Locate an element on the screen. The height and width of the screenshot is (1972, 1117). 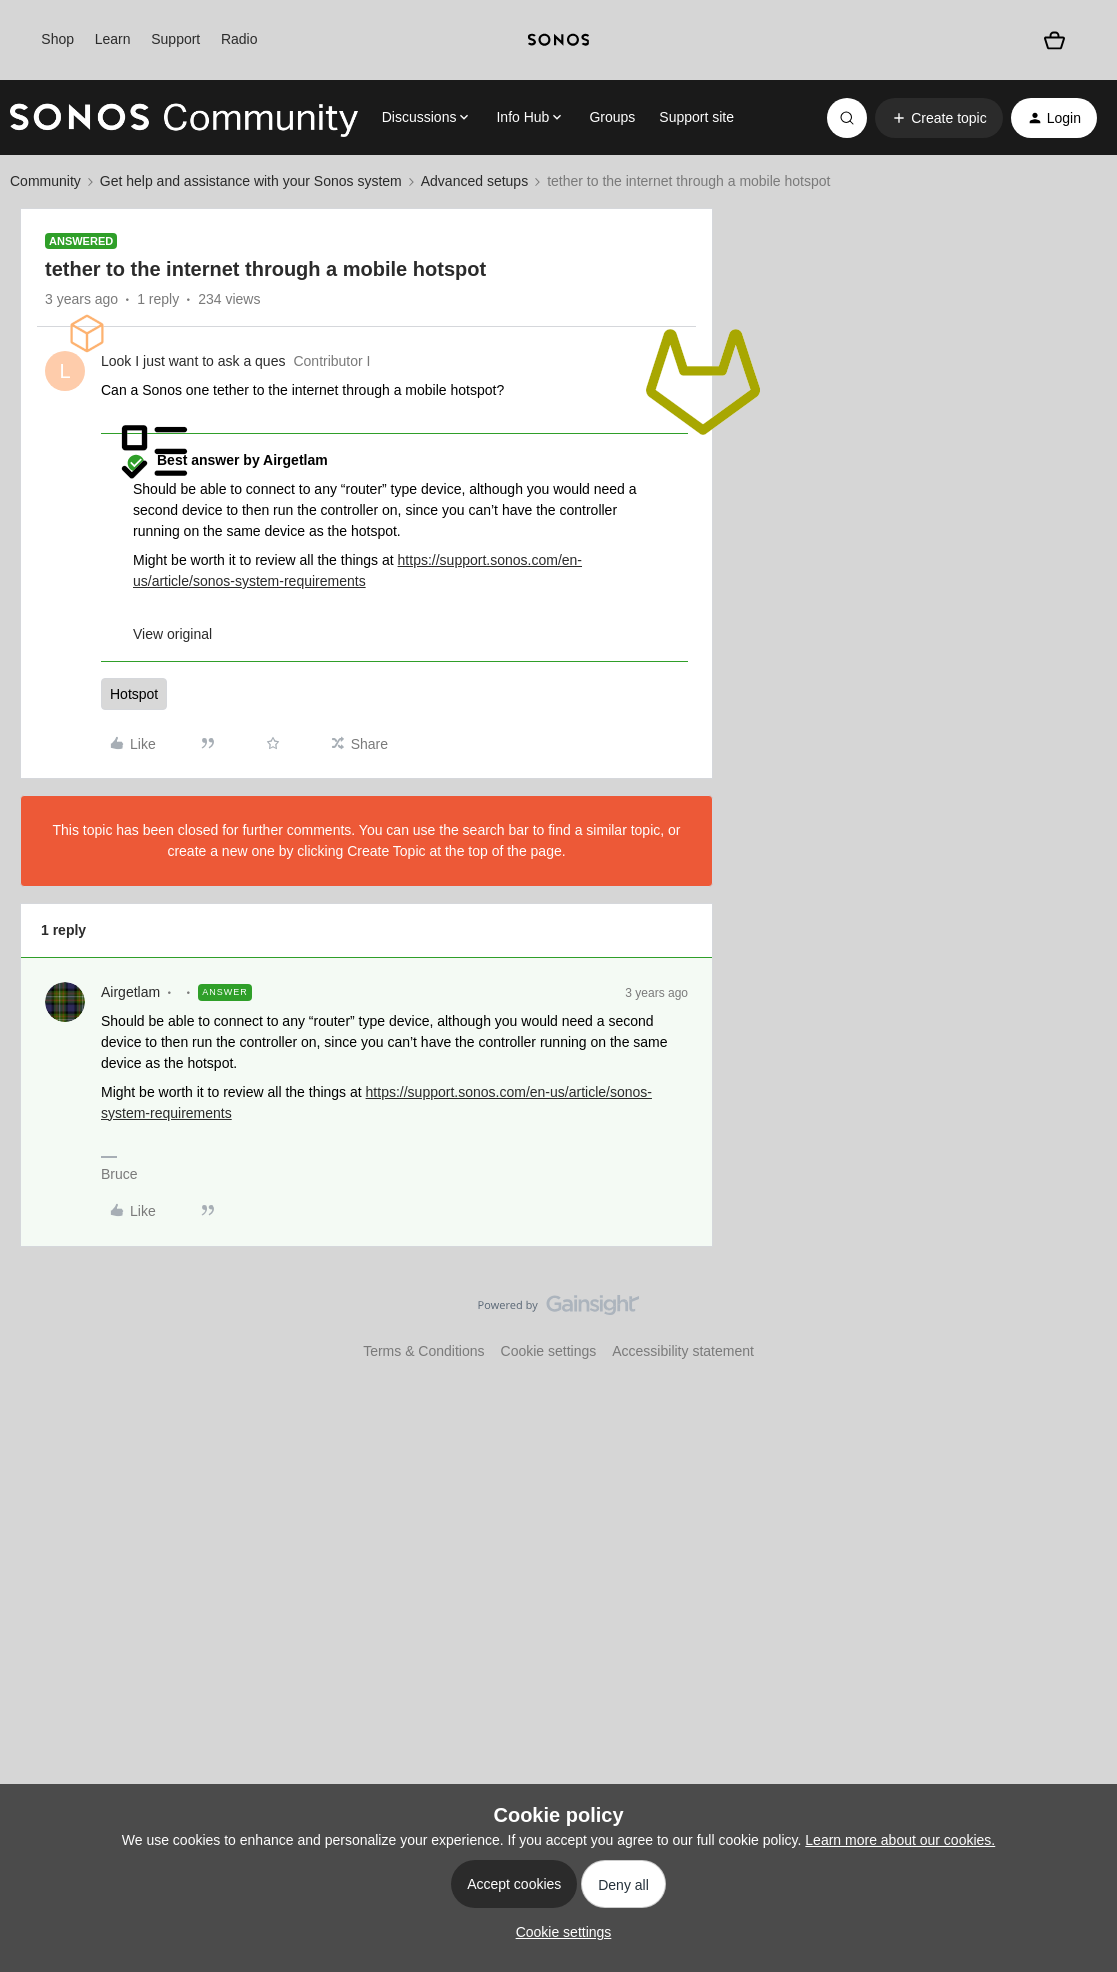
view package or dependency details is located at coordinates (87, 334).